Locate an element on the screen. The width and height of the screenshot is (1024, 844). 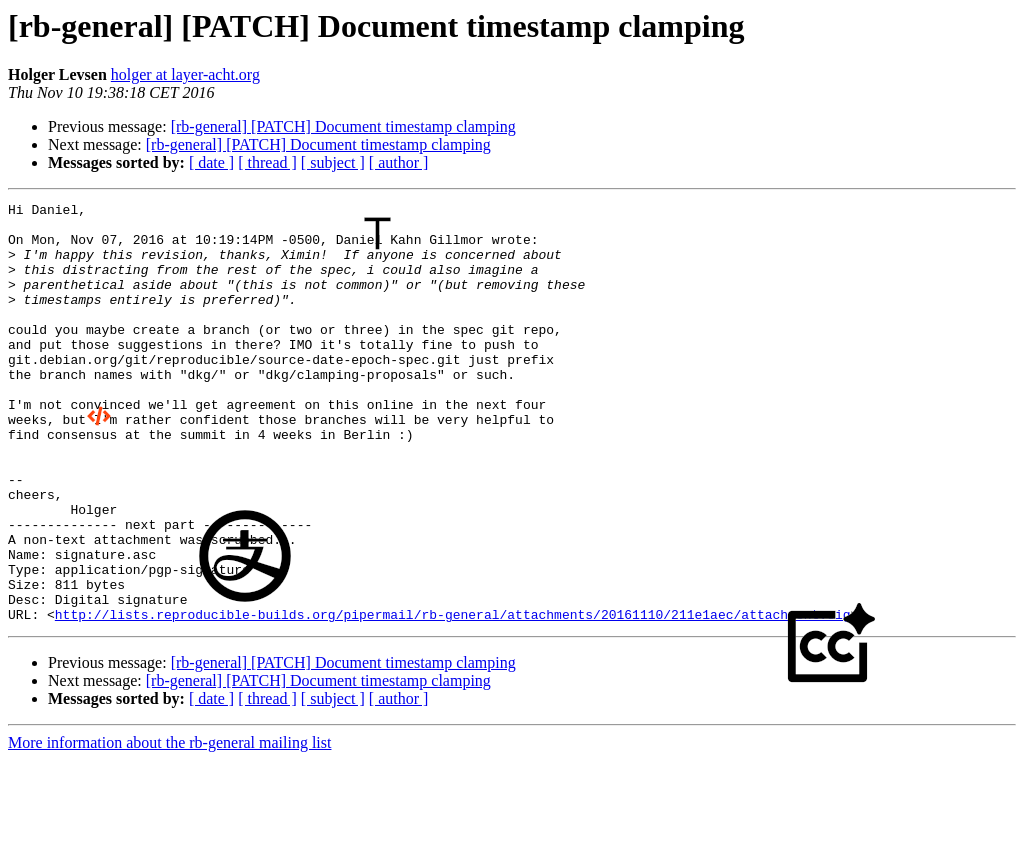
devbox logo - a development environment tool is located at coordinates (99, 416).